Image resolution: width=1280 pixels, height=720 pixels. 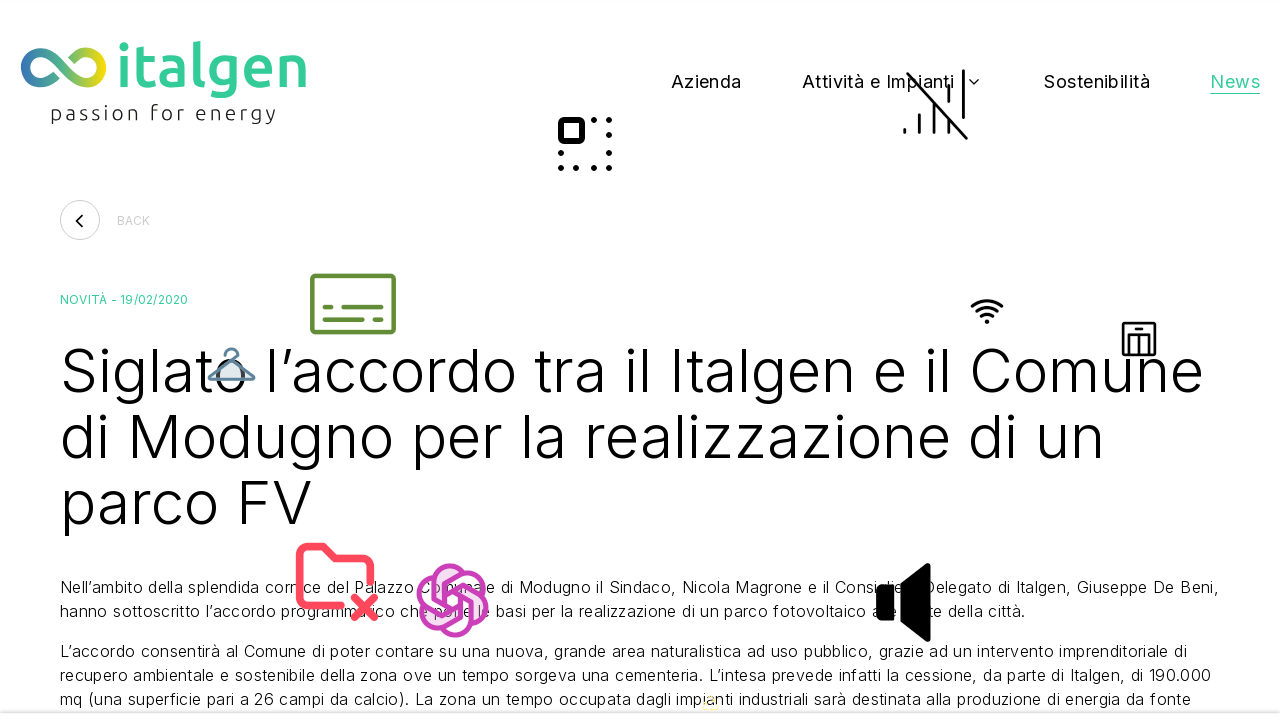 I want to click on access wardrobe or clothing options, so click(x=231, y=366).